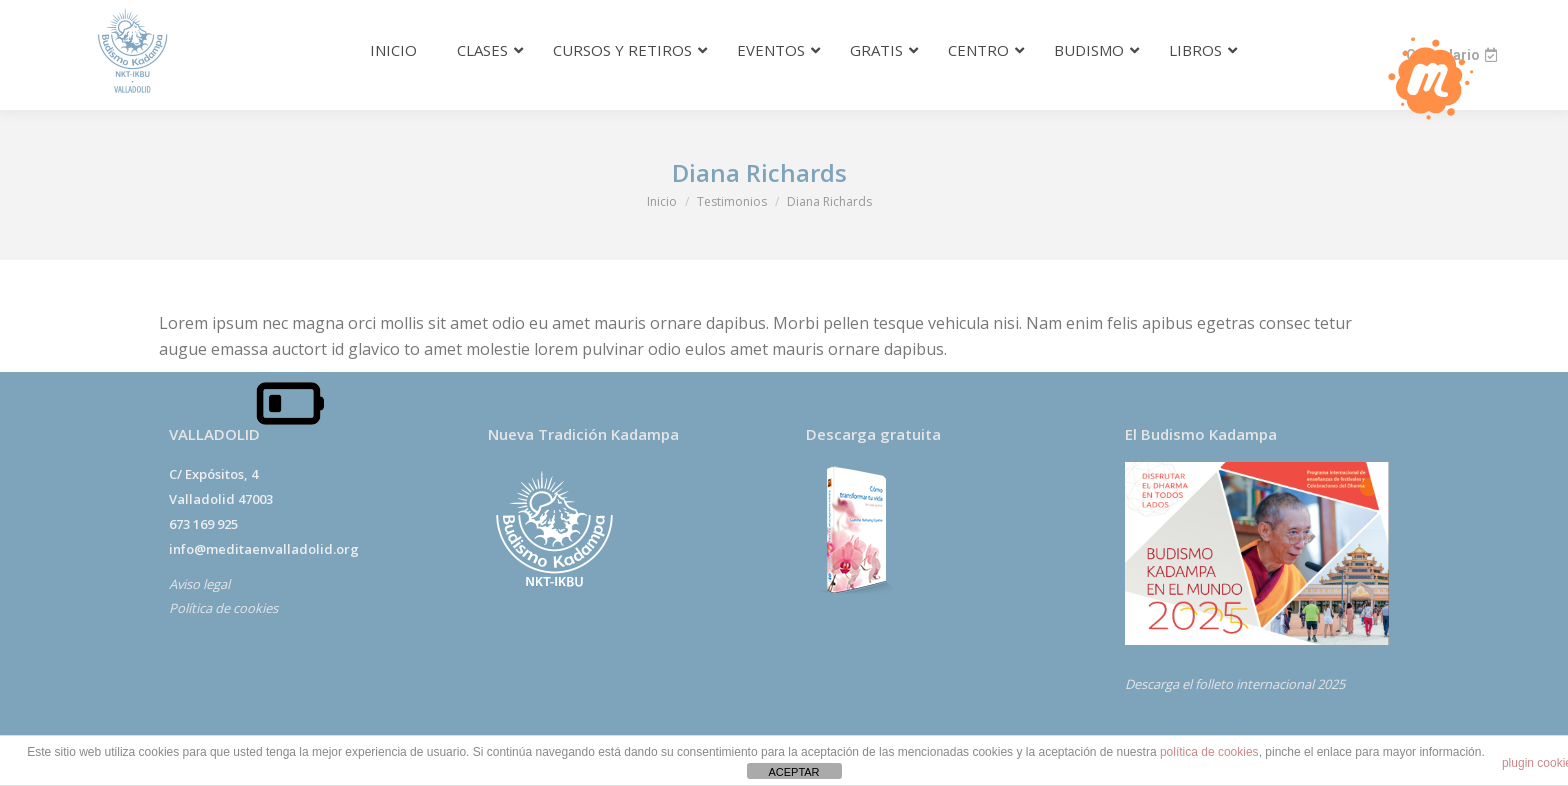  I want to click on indicates low battery level, so click(288, 403).